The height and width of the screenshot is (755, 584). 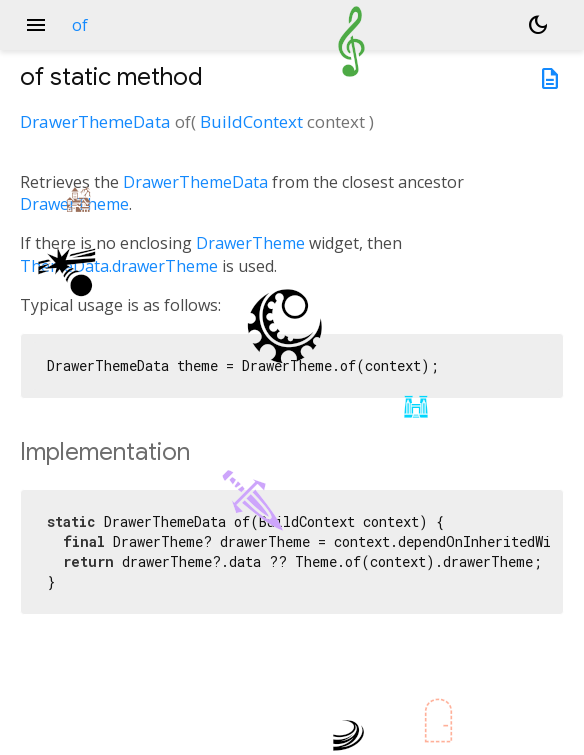 What do you see at coordinates (351, 41) in the screenshot?
I see `access music or audio settings` at bounding box center [351, 41].